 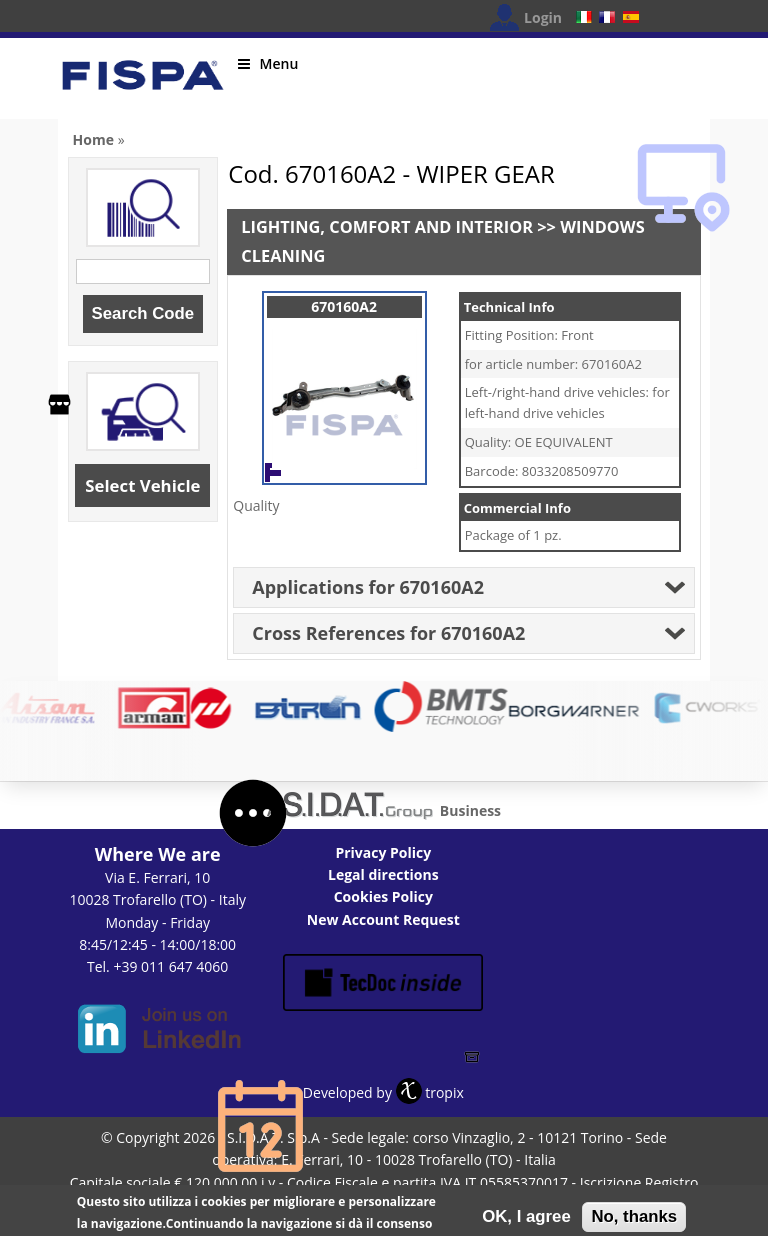 I want to click on archive item or conversation, so click(x=472, y=1057).